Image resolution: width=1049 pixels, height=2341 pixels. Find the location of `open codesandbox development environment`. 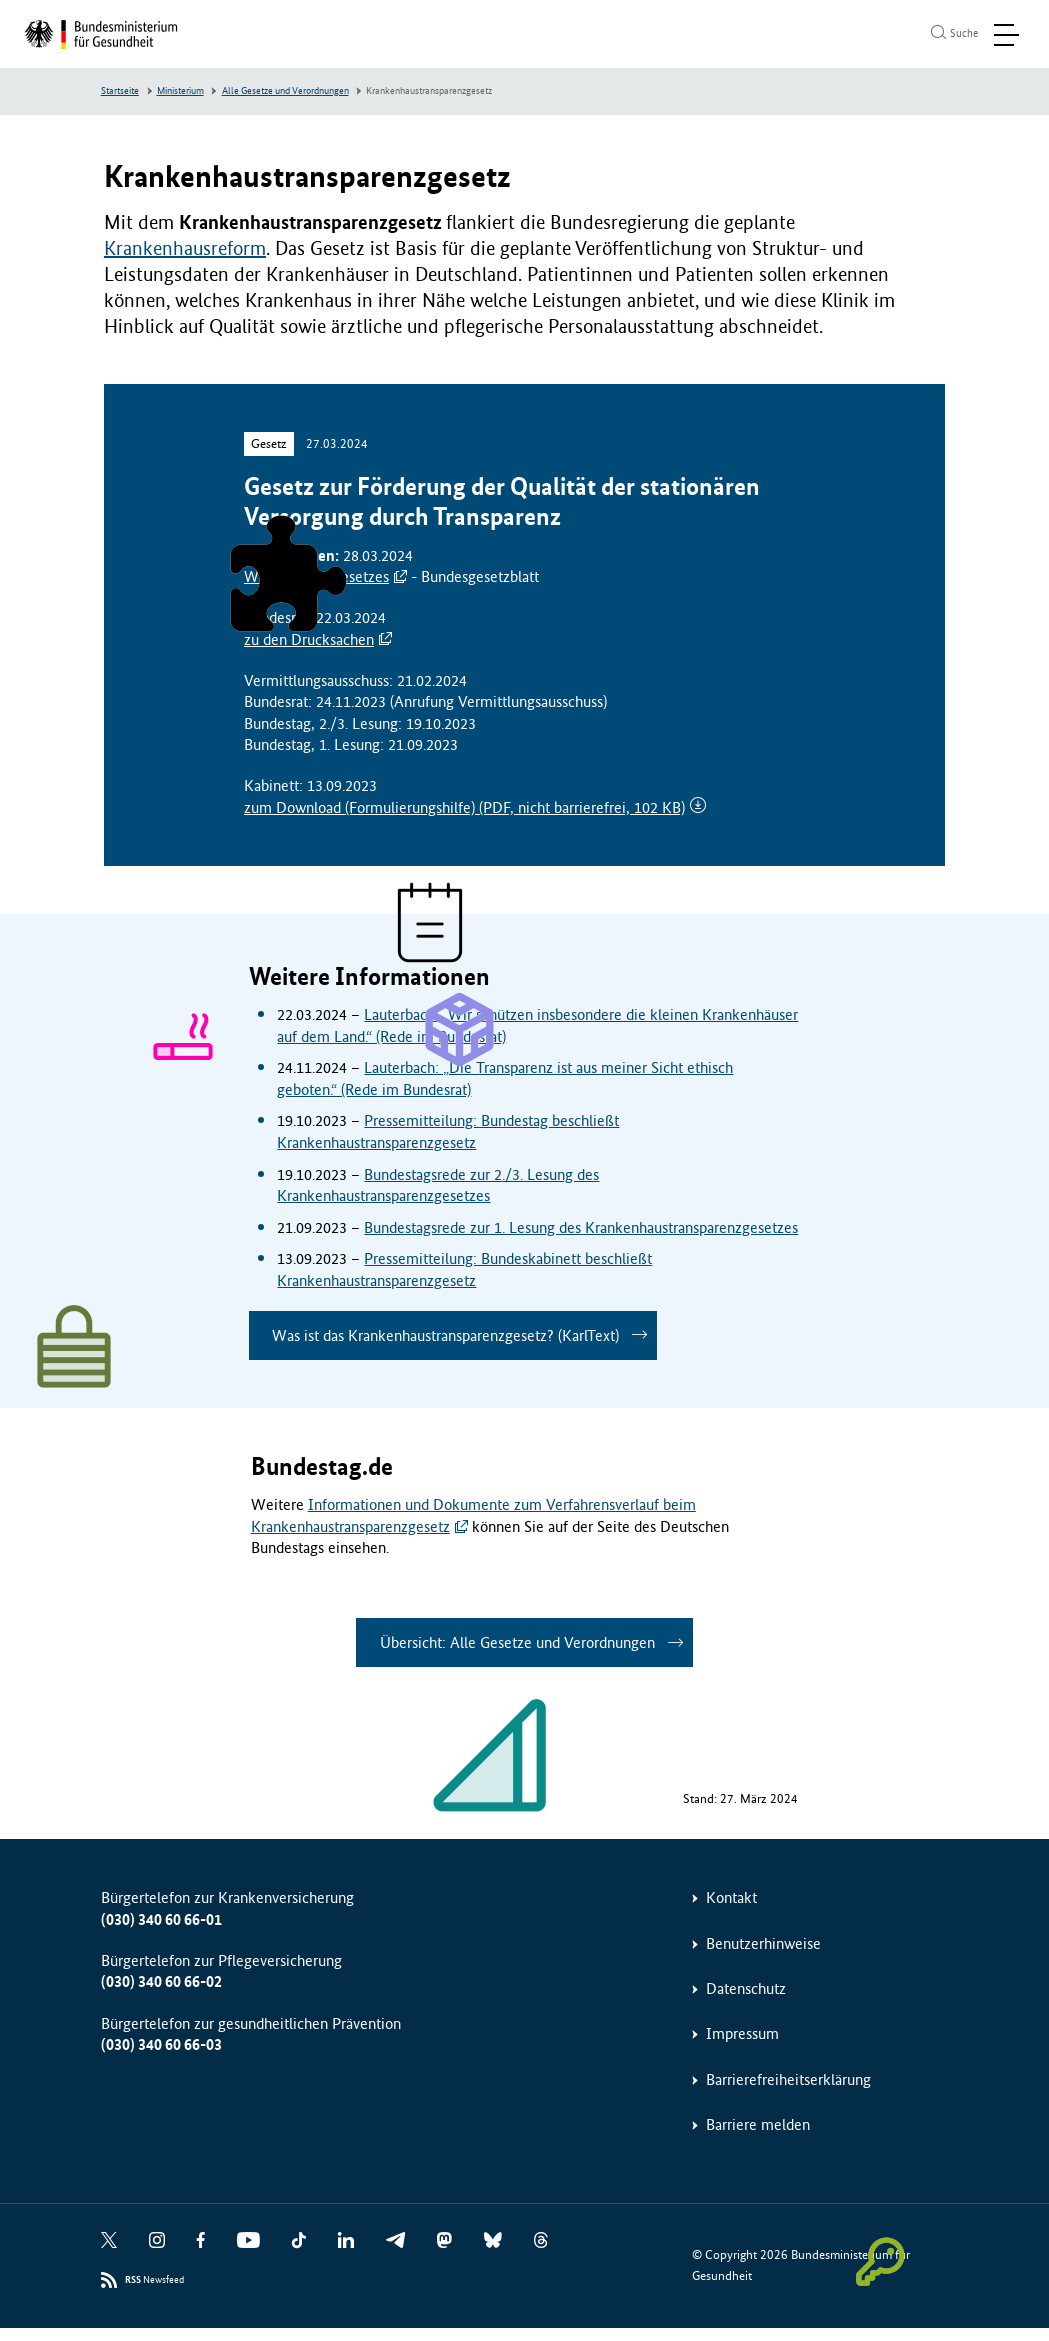

open codesandbox development environment is located at coordinates (459, 1029).